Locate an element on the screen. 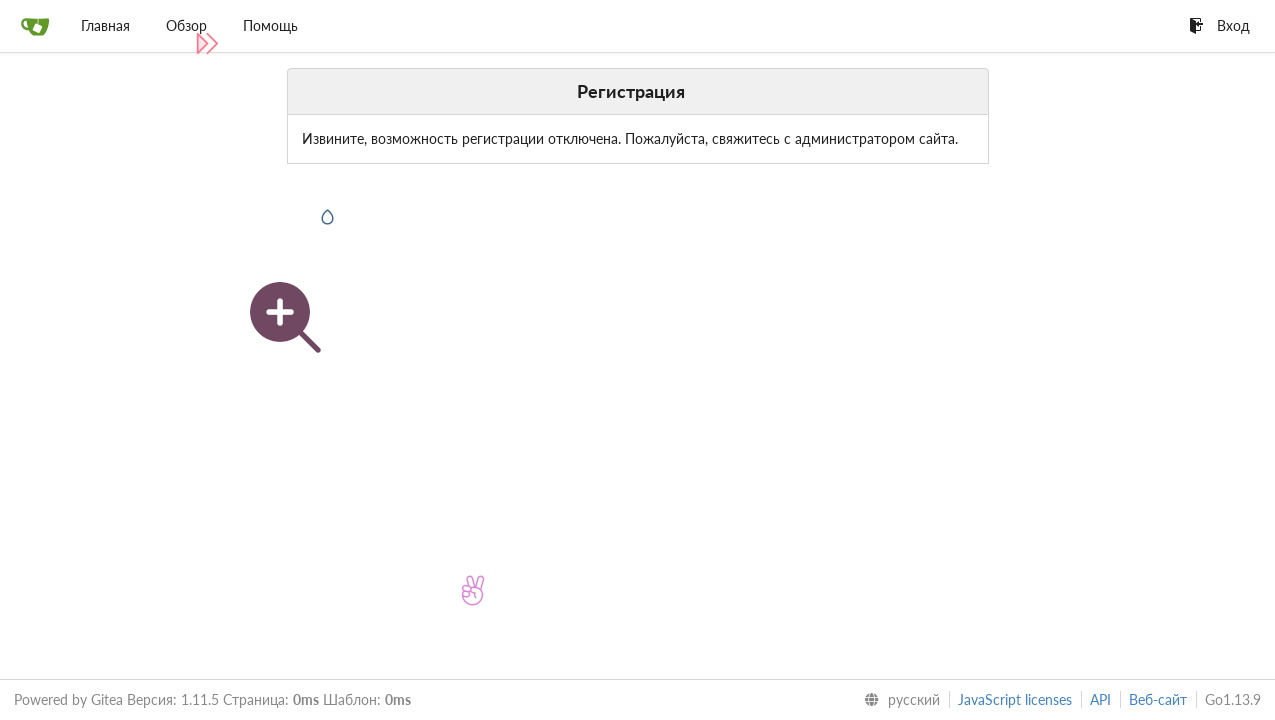 This screenshot has height=720, width=1275. zoom in on content is located at coordinates (285, 317).